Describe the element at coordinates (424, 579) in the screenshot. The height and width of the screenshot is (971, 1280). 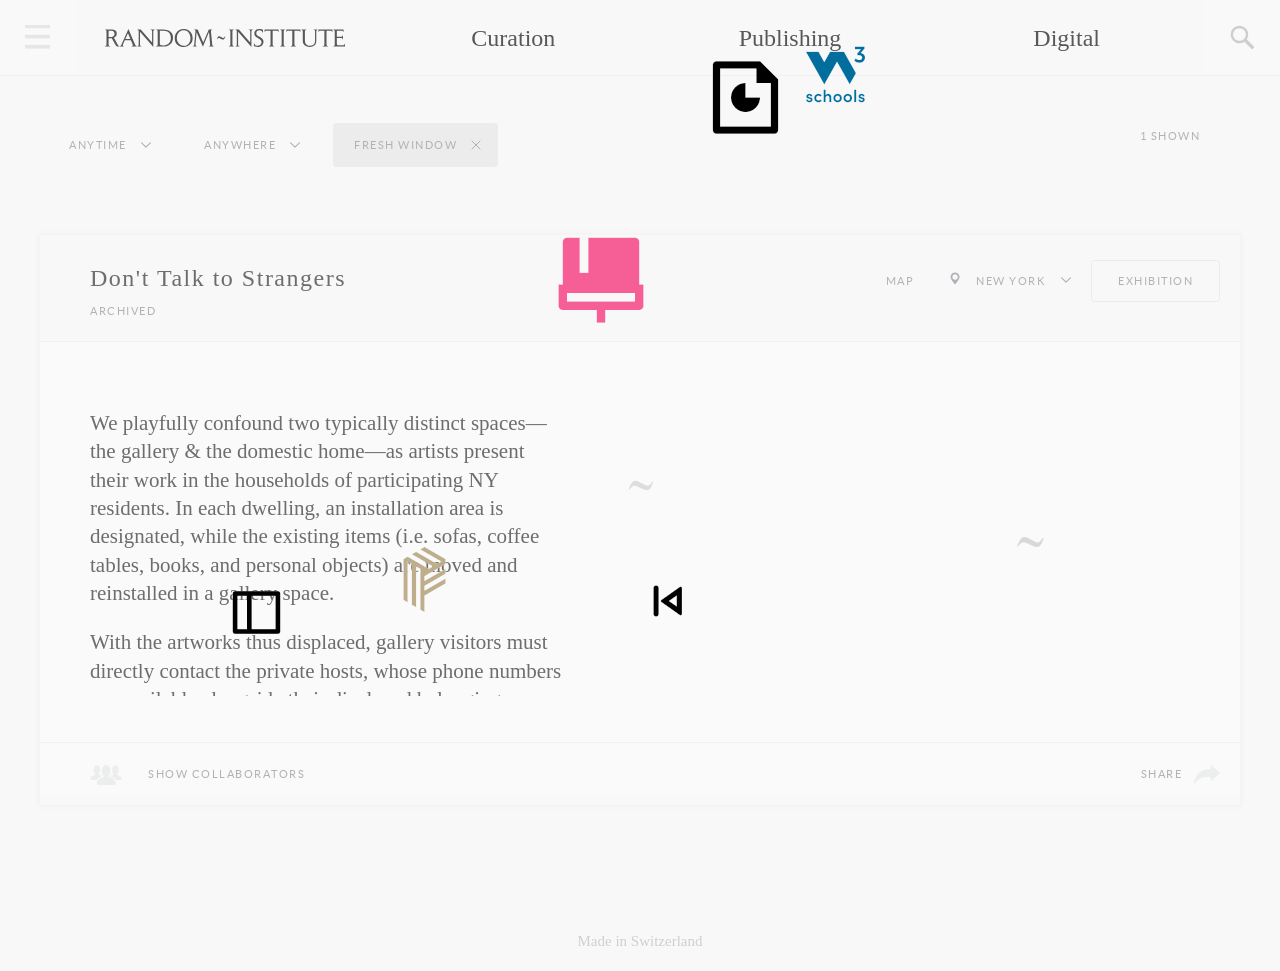
I see `link to Pusher real-time messaging services` at that location.